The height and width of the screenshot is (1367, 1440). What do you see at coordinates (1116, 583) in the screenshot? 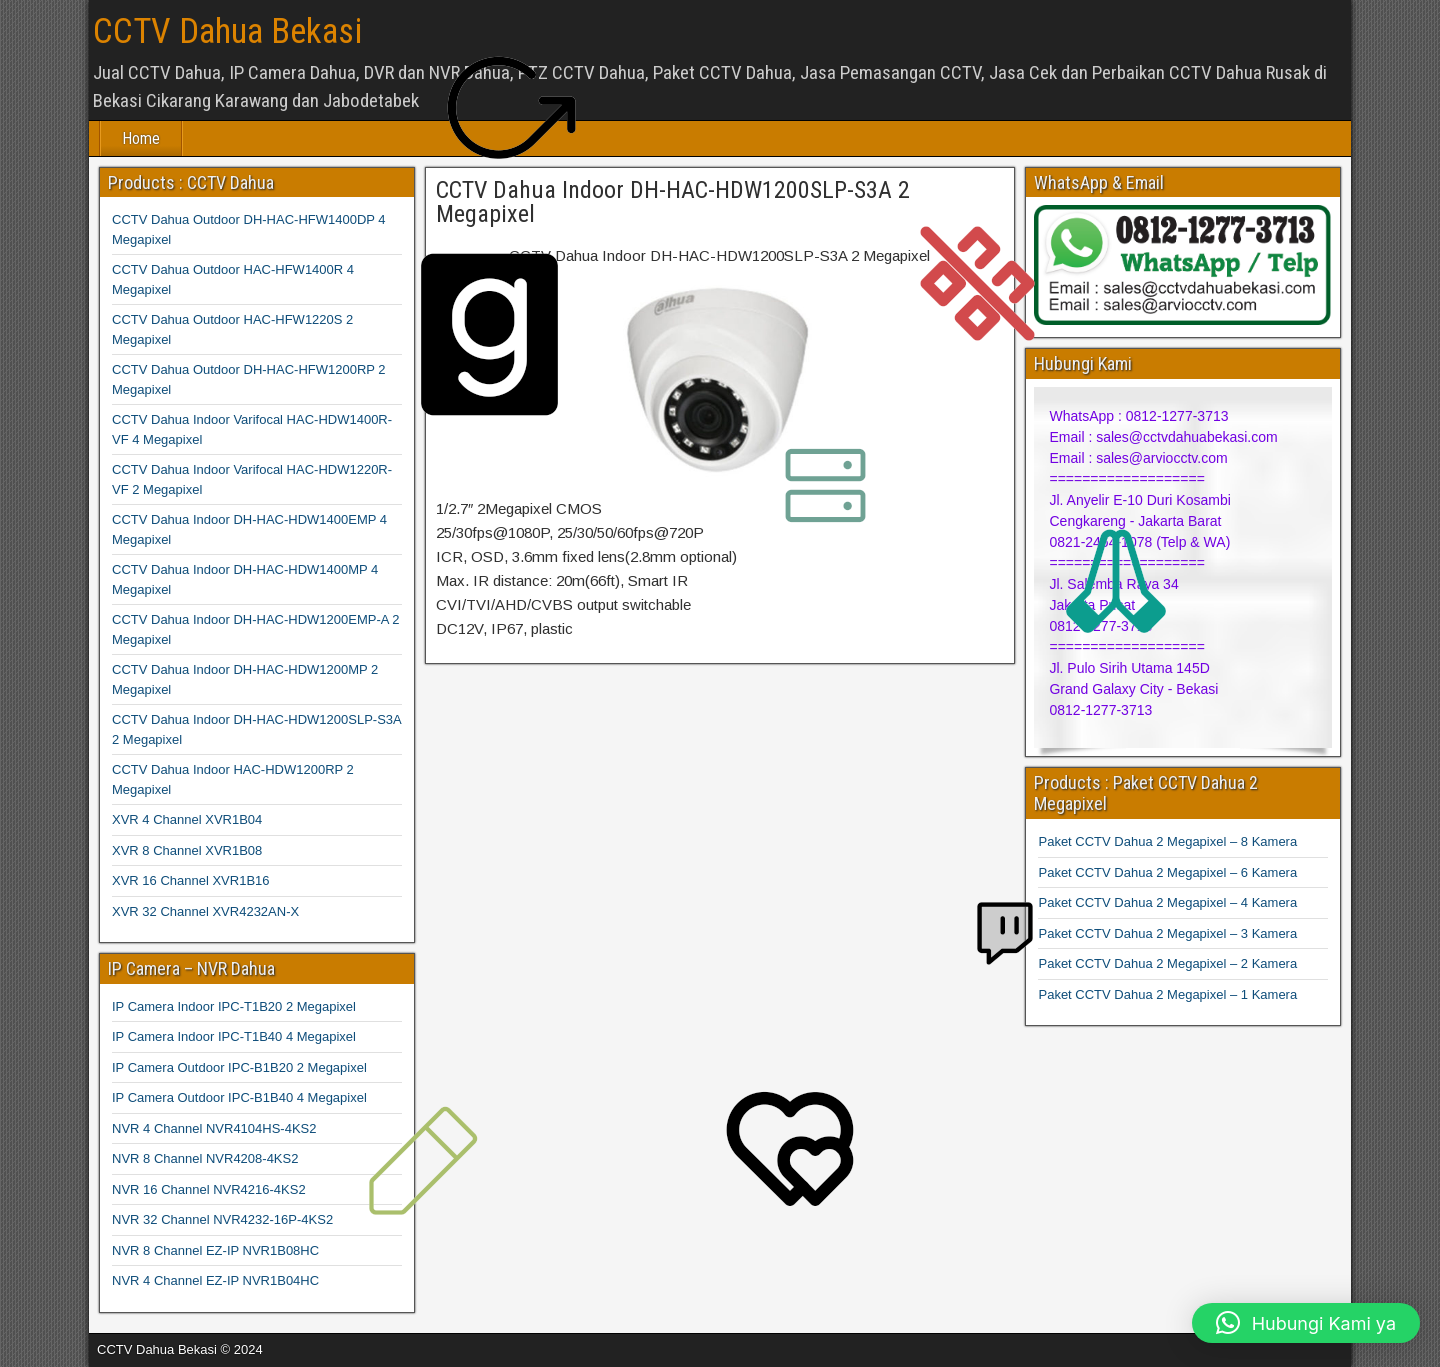
I see `express gratitude or thanks` at bounding box center [1116, 583].